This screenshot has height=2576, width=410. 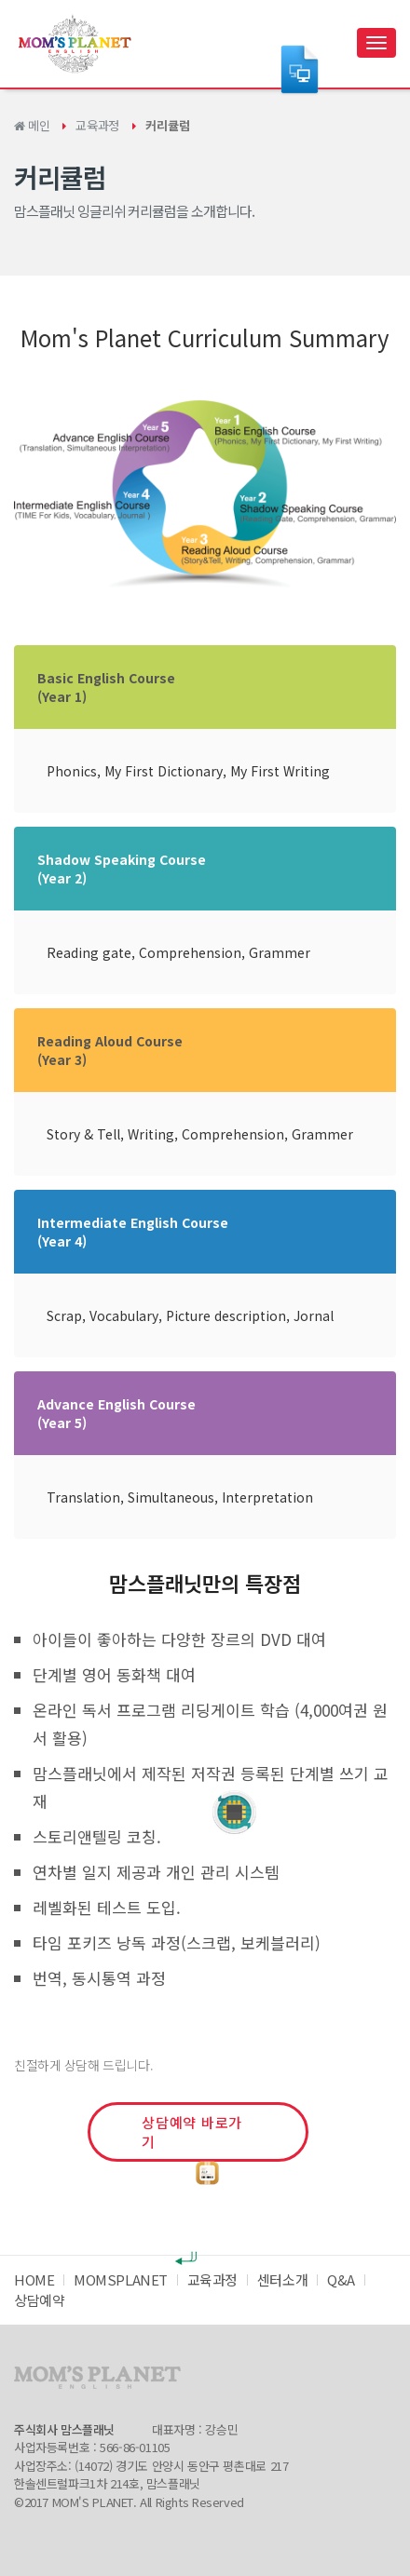 I want to click on an alpm package file used by arch linux package manager, so click(x=207, y=2173).